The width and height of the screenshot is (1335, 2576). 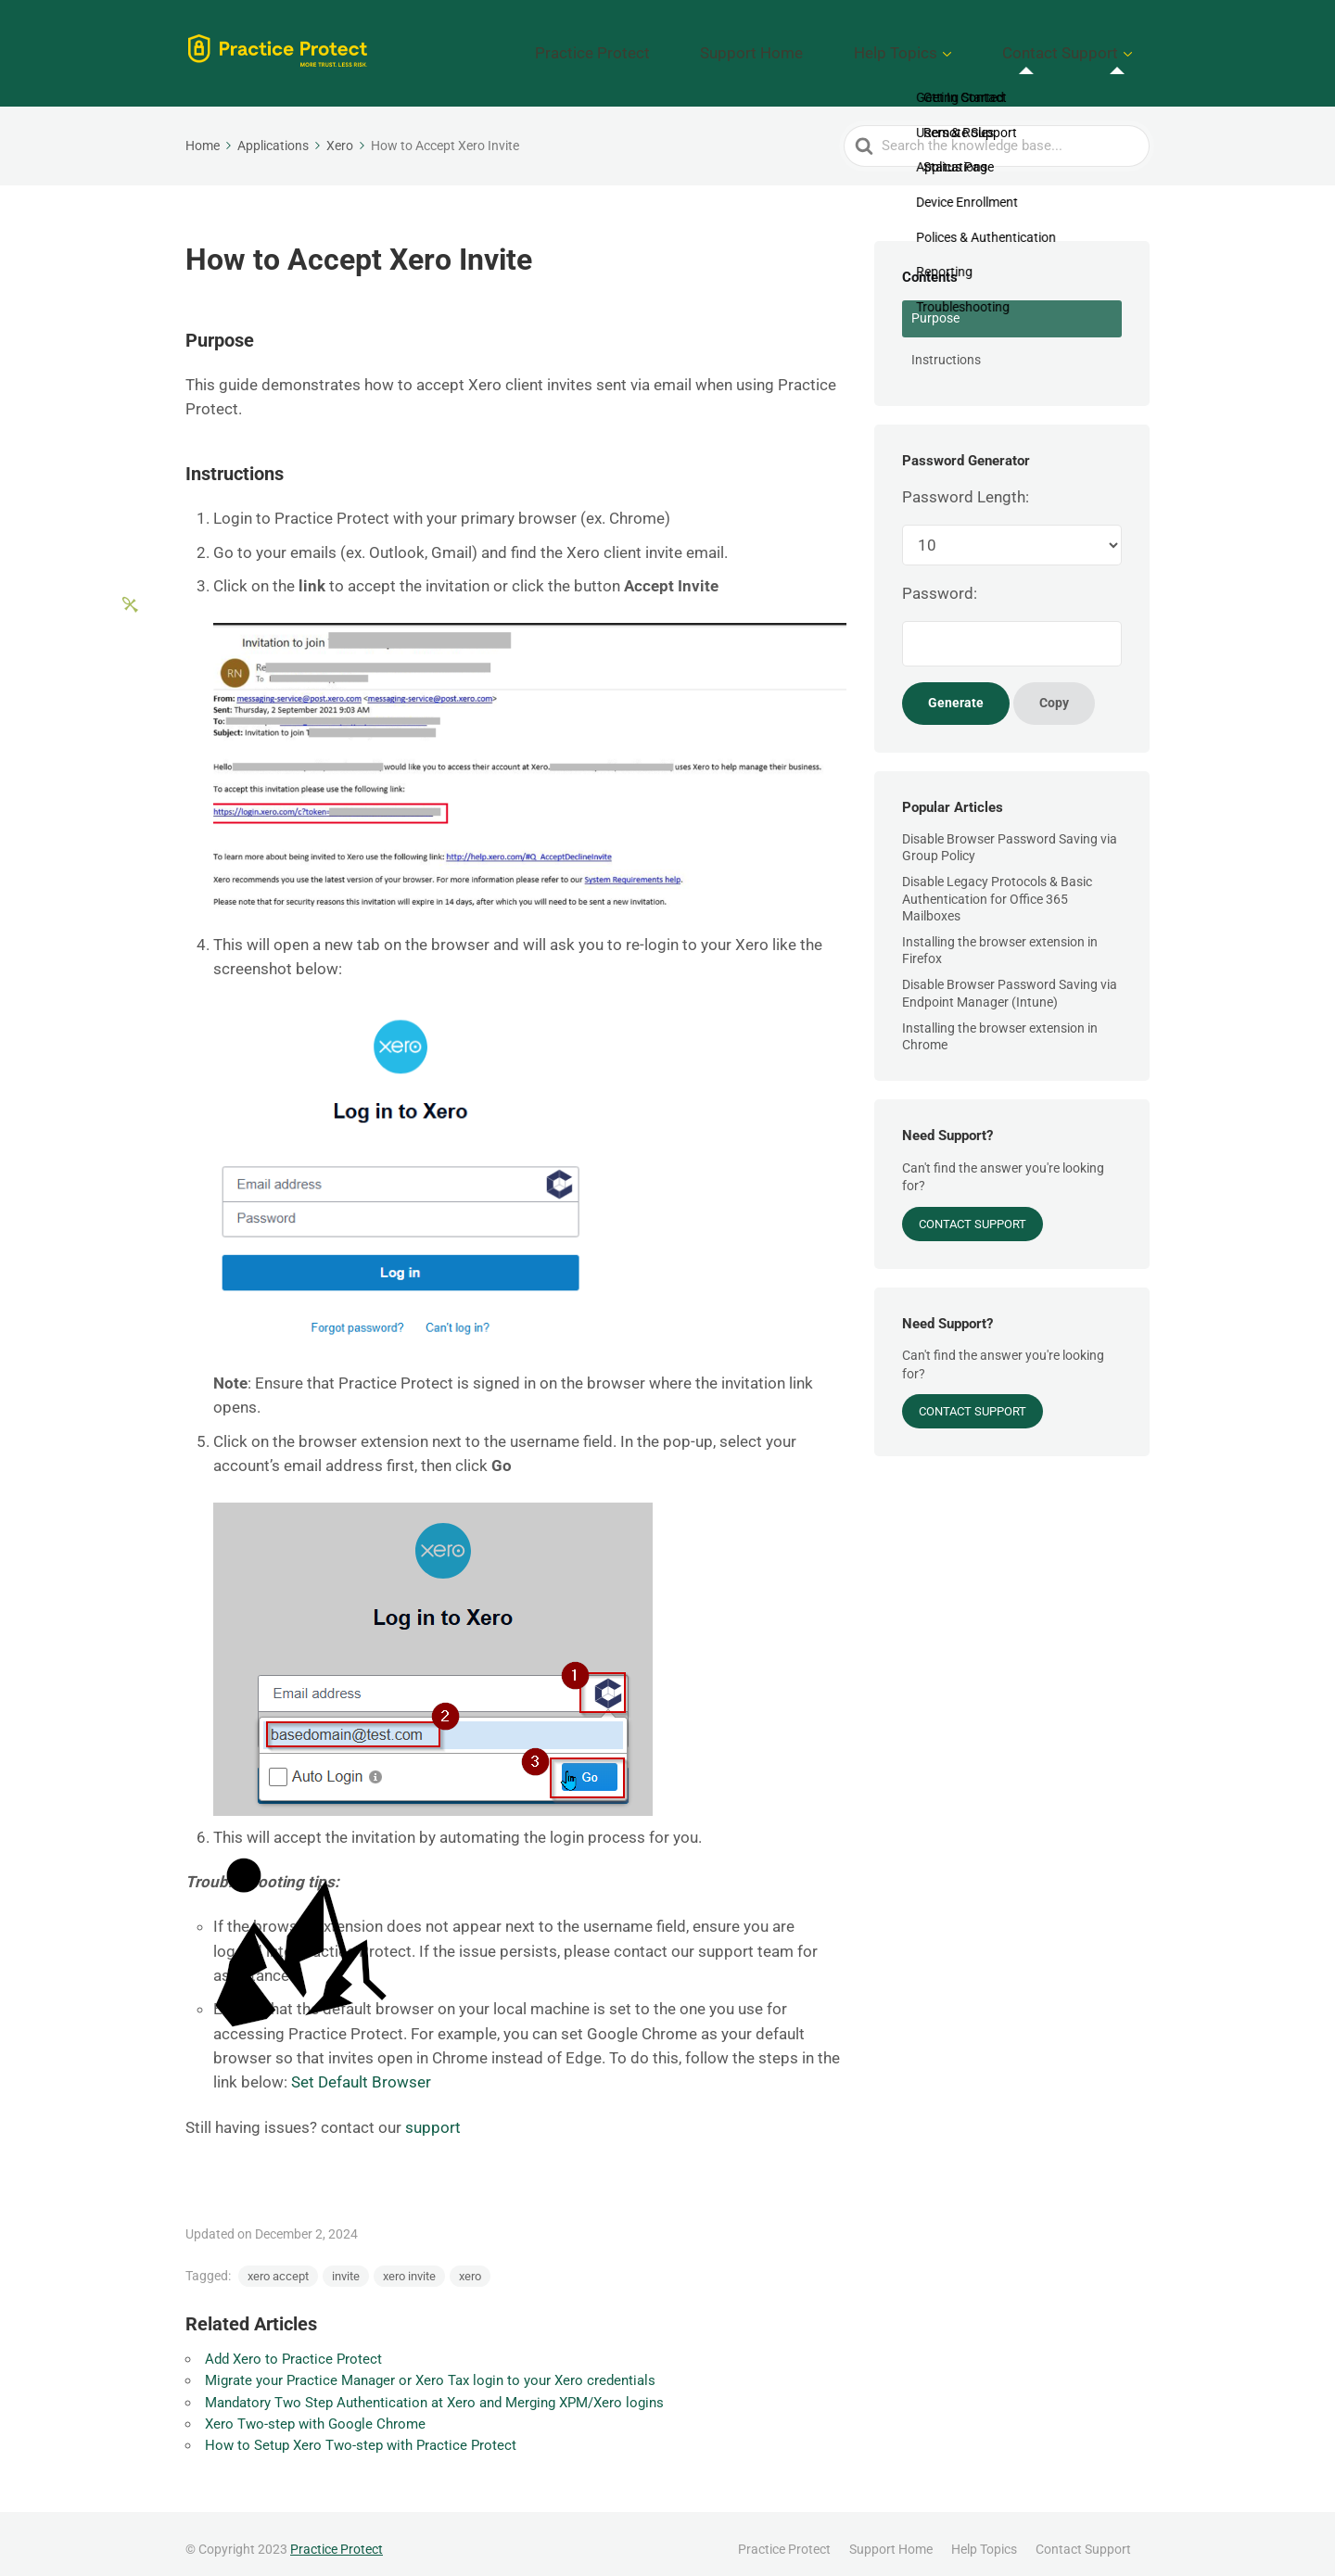 I want to click on access egyptian or ancient-themed content, so click(x=130, y=604).